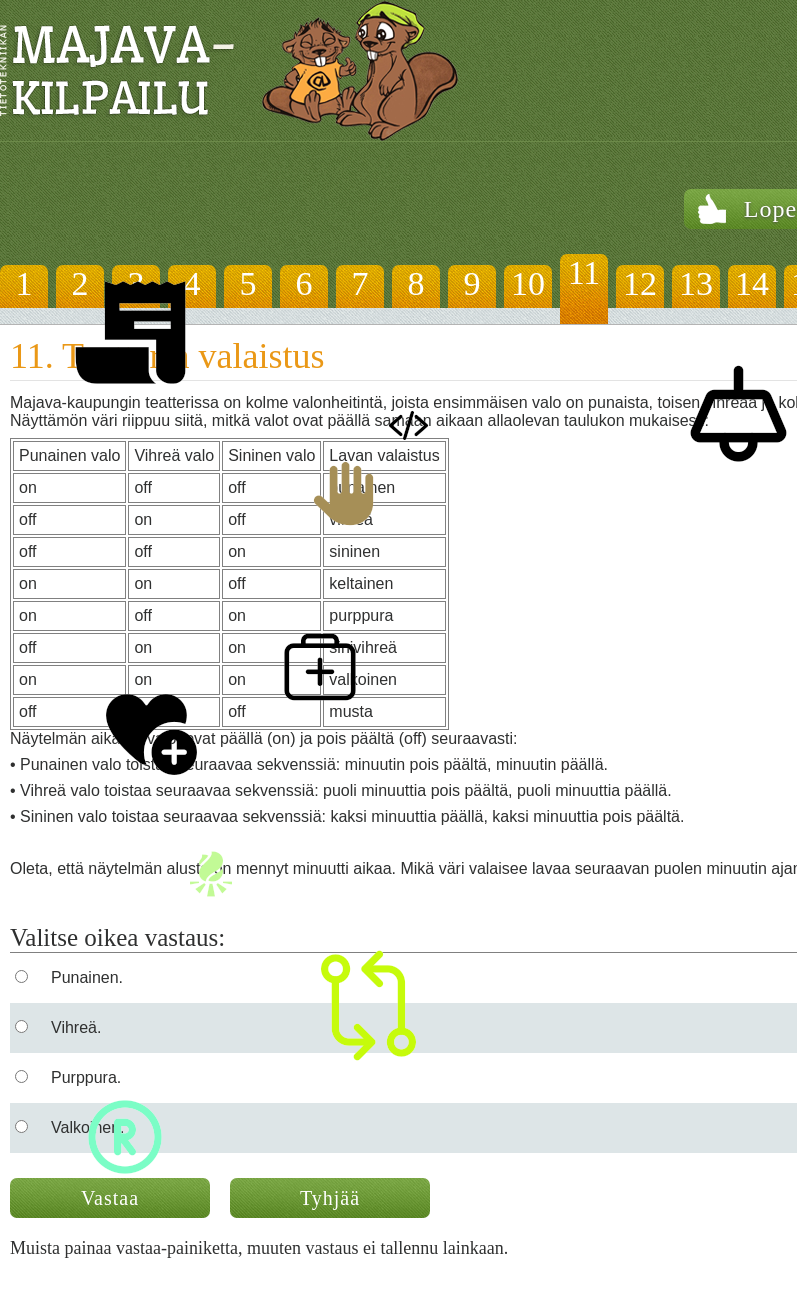 The width and height of the screenshot is (797, 1289). What do you see at coordinates (408, 425) in the screenshot?
I see `view or edit source code` at bounding box center [408, 425].